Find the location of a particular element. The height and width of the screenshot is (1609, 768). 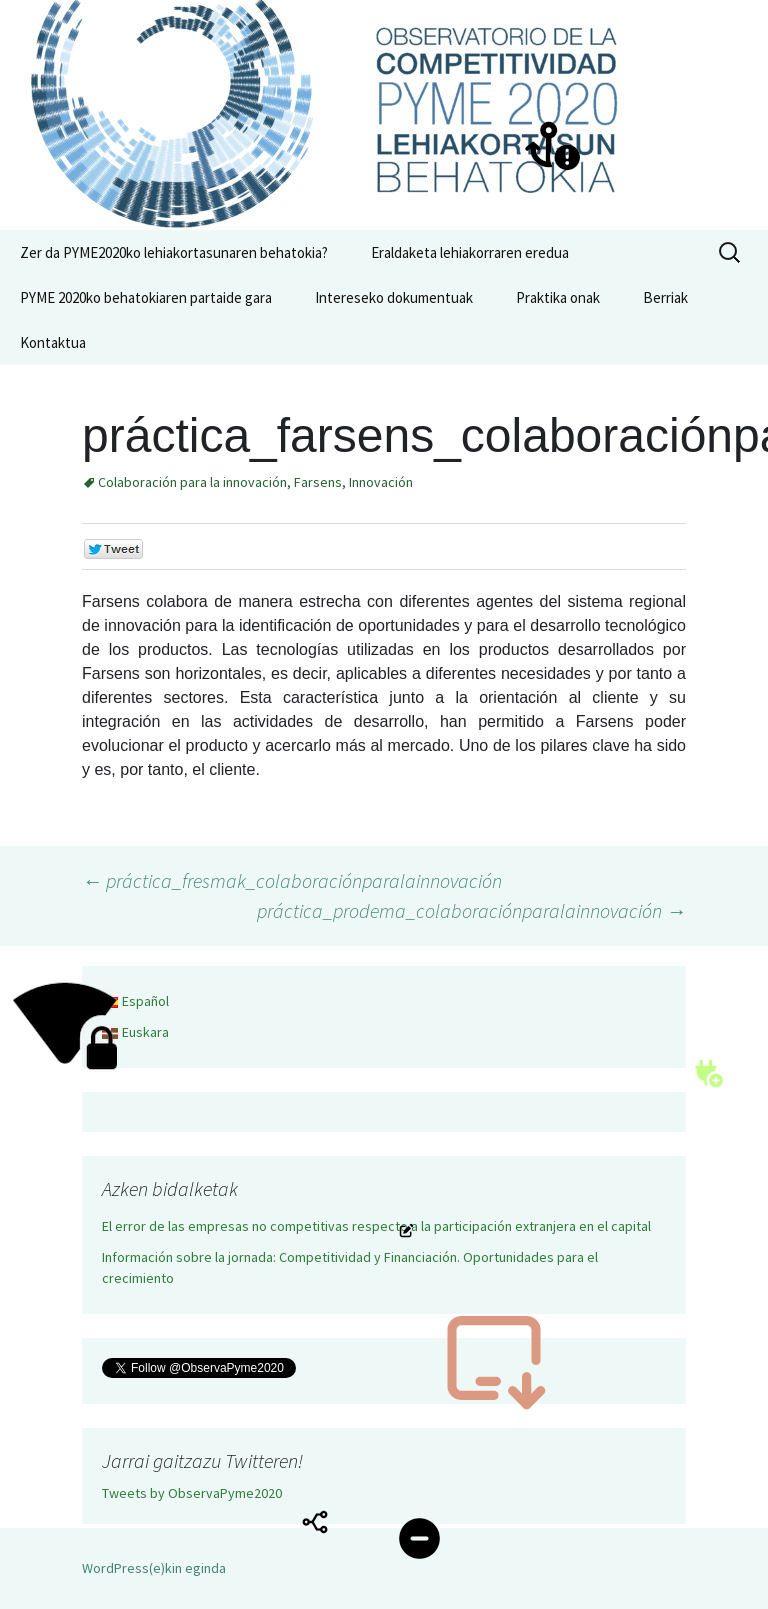

add a new power connection or device is located at coordinates (707, 1073).